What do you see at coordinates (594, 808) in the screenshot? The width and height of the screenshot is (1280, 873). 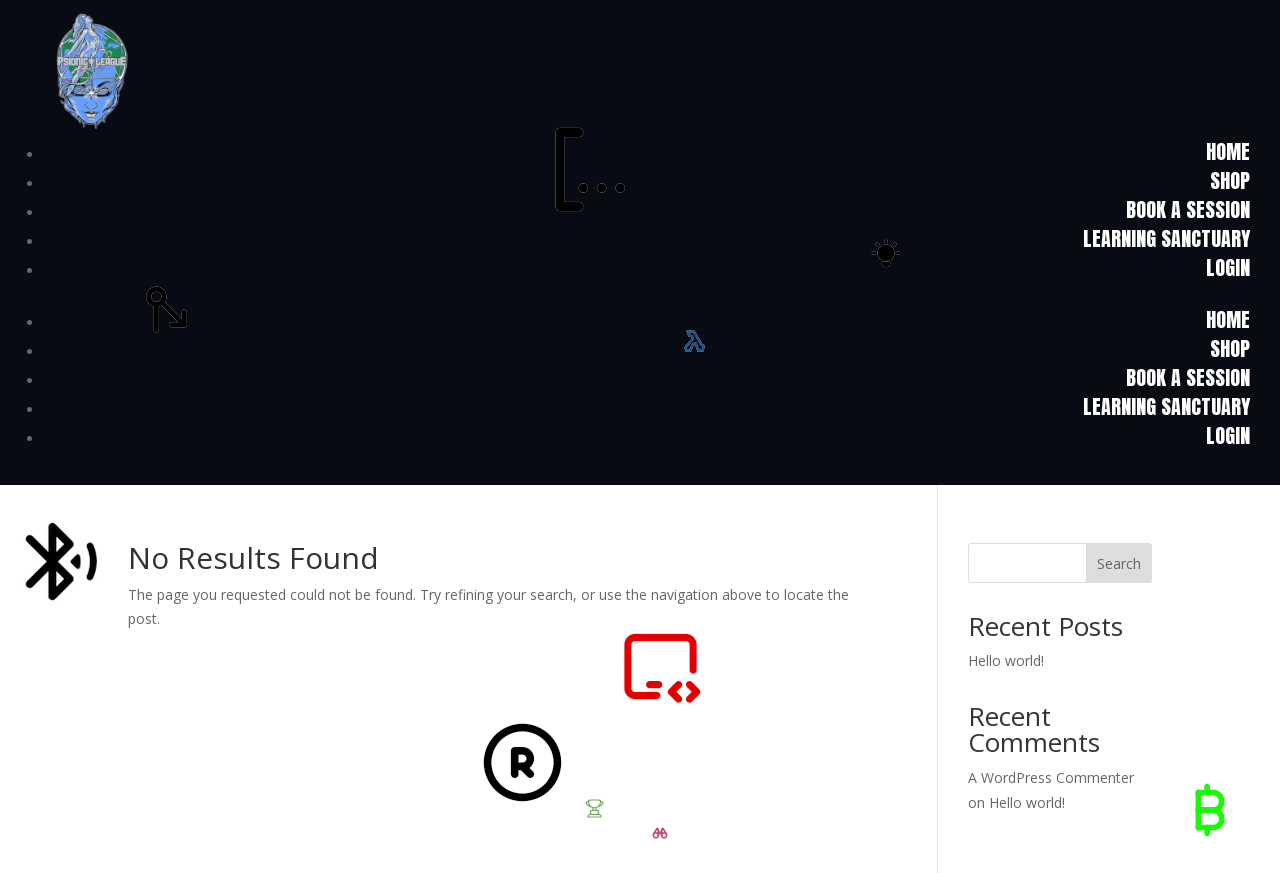 I see `view achievements or awards` at bounding box center [594, 808].